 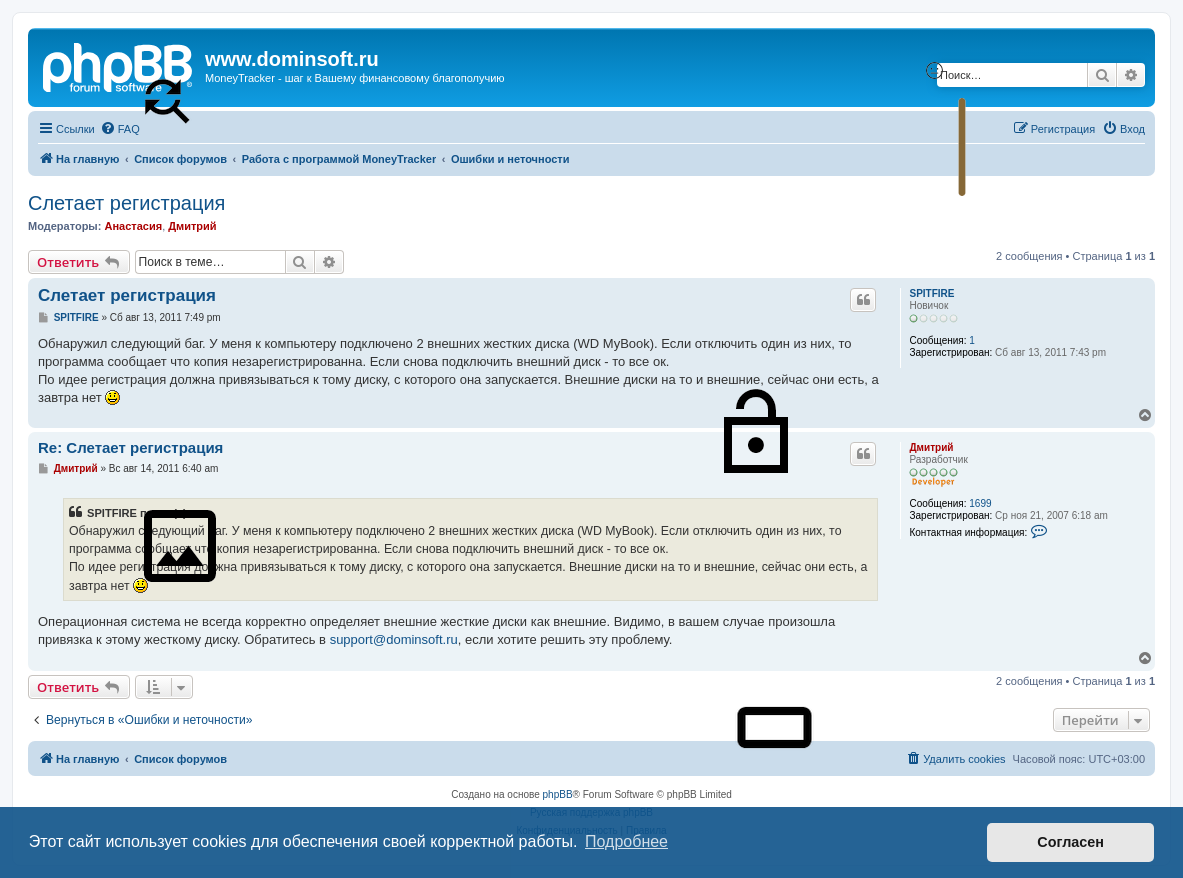 What do you see at coordinates (774, 727) in the screenshot?
I see `crop image to 7:5 aspect ratio` at bounding box center [774, 727].